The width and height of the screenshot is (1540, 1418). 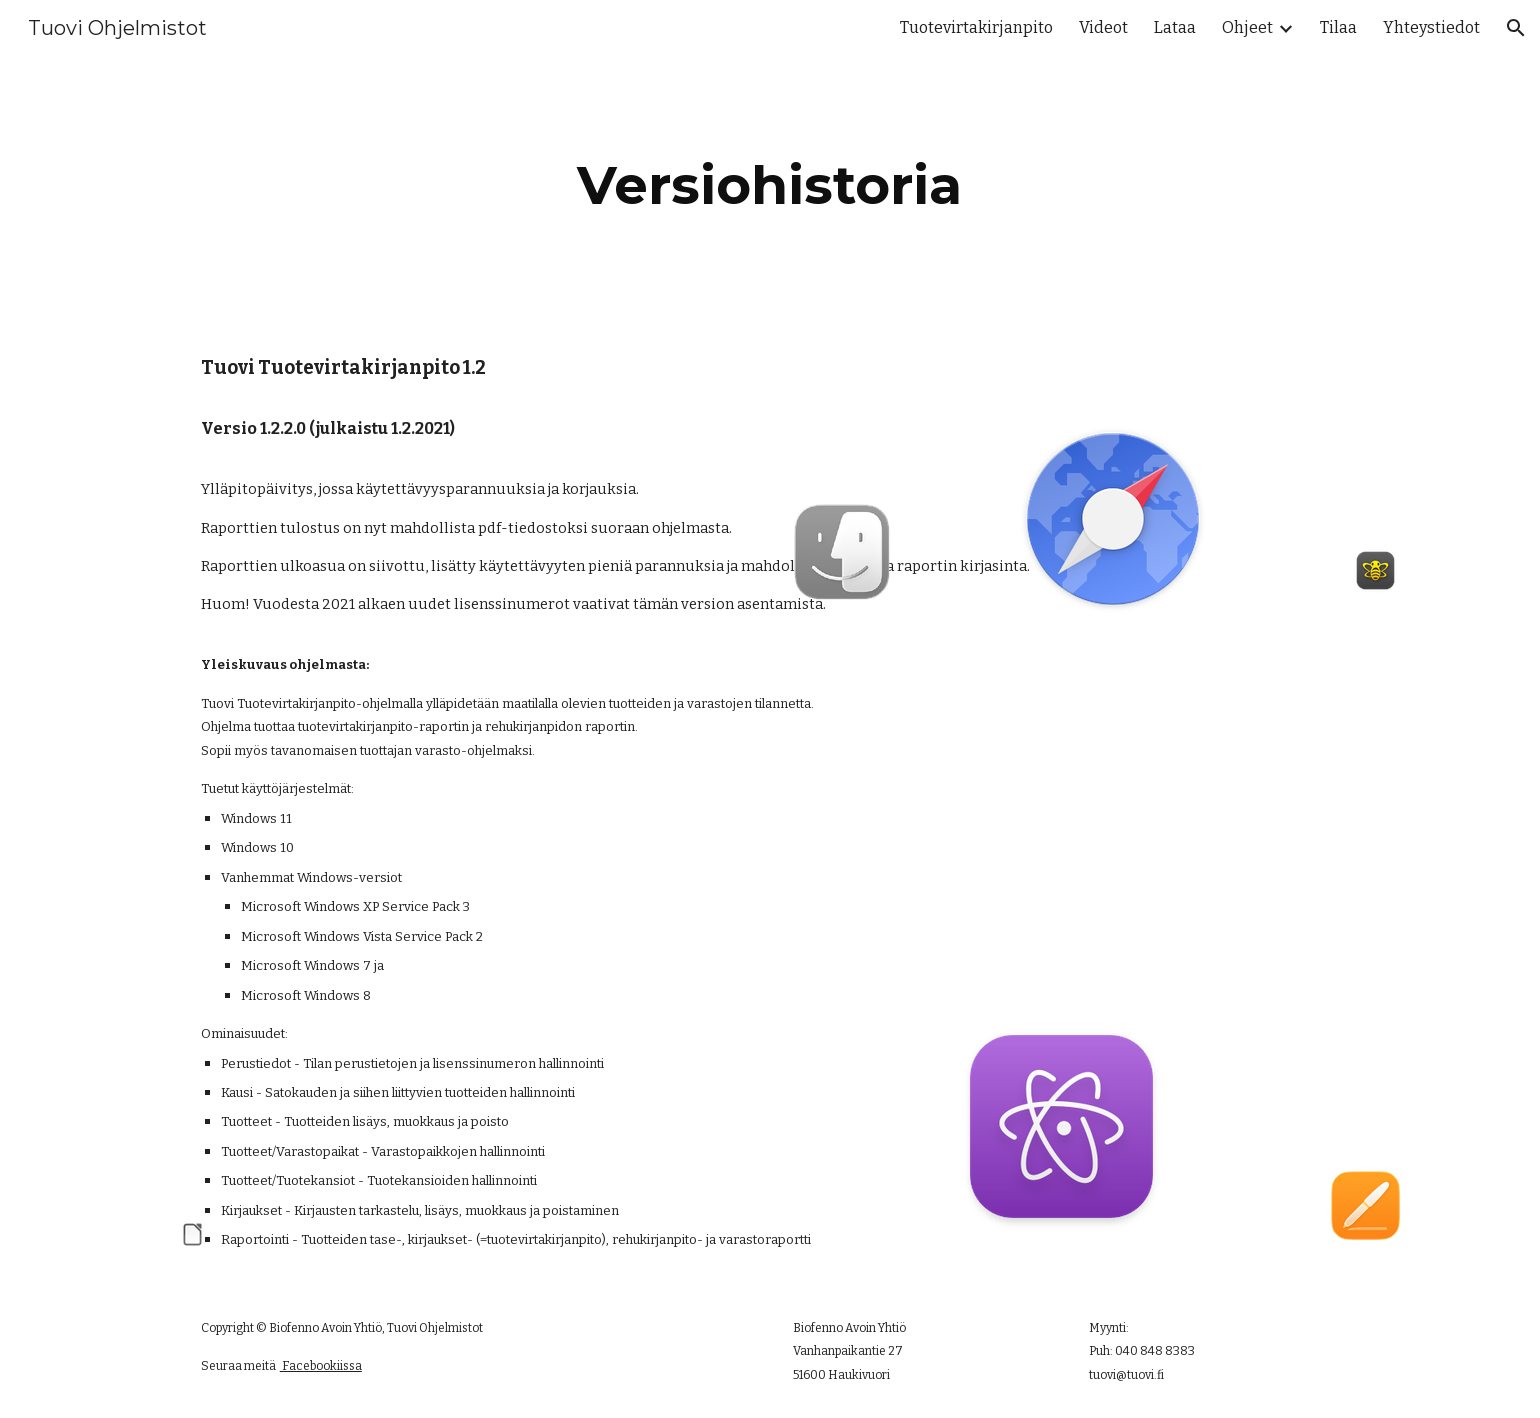 I want to click on open Pages document editor, so click(x=1365, y=1205).